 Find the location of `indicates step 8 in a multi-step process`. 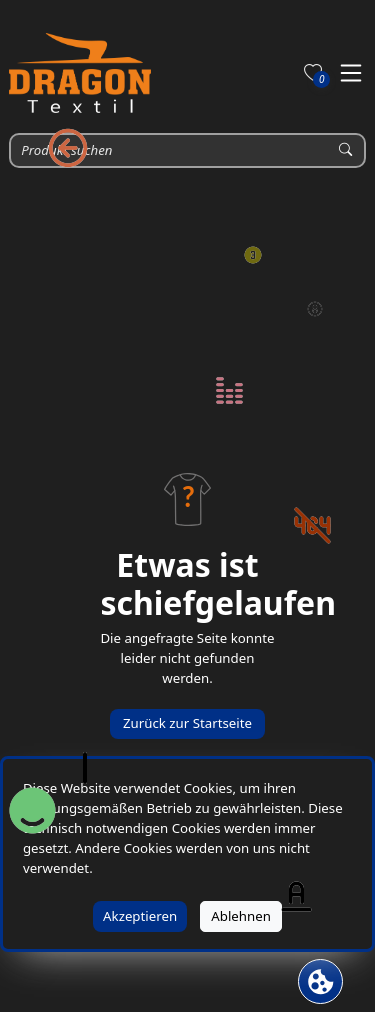

indicates step 8 in a multi-step process is located at coordinates (315, 309).